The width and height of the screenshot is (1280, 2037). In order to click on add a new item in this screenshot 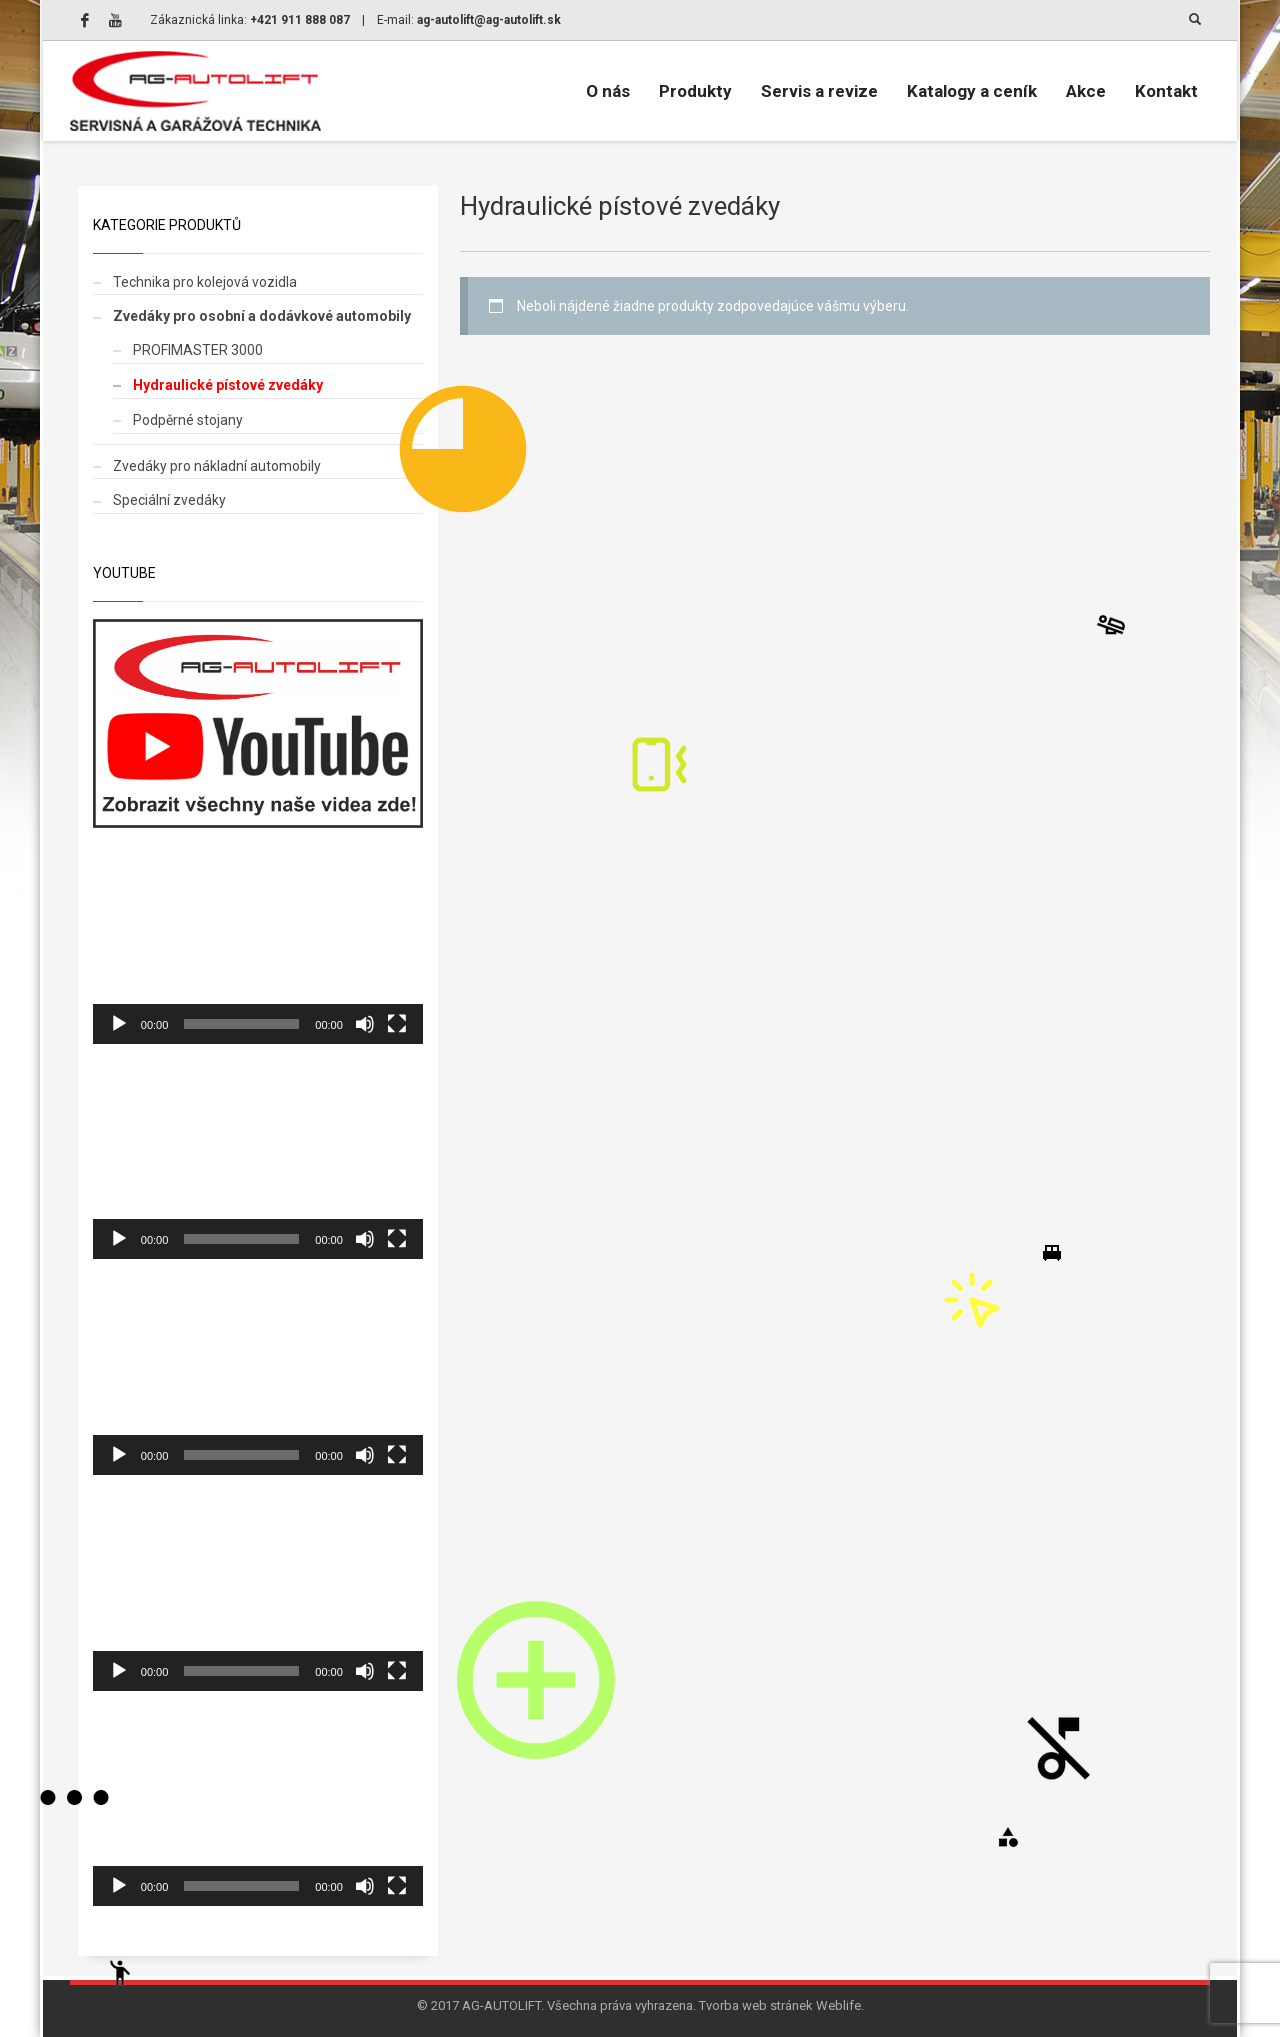, I will do `click(536, 1680)`.